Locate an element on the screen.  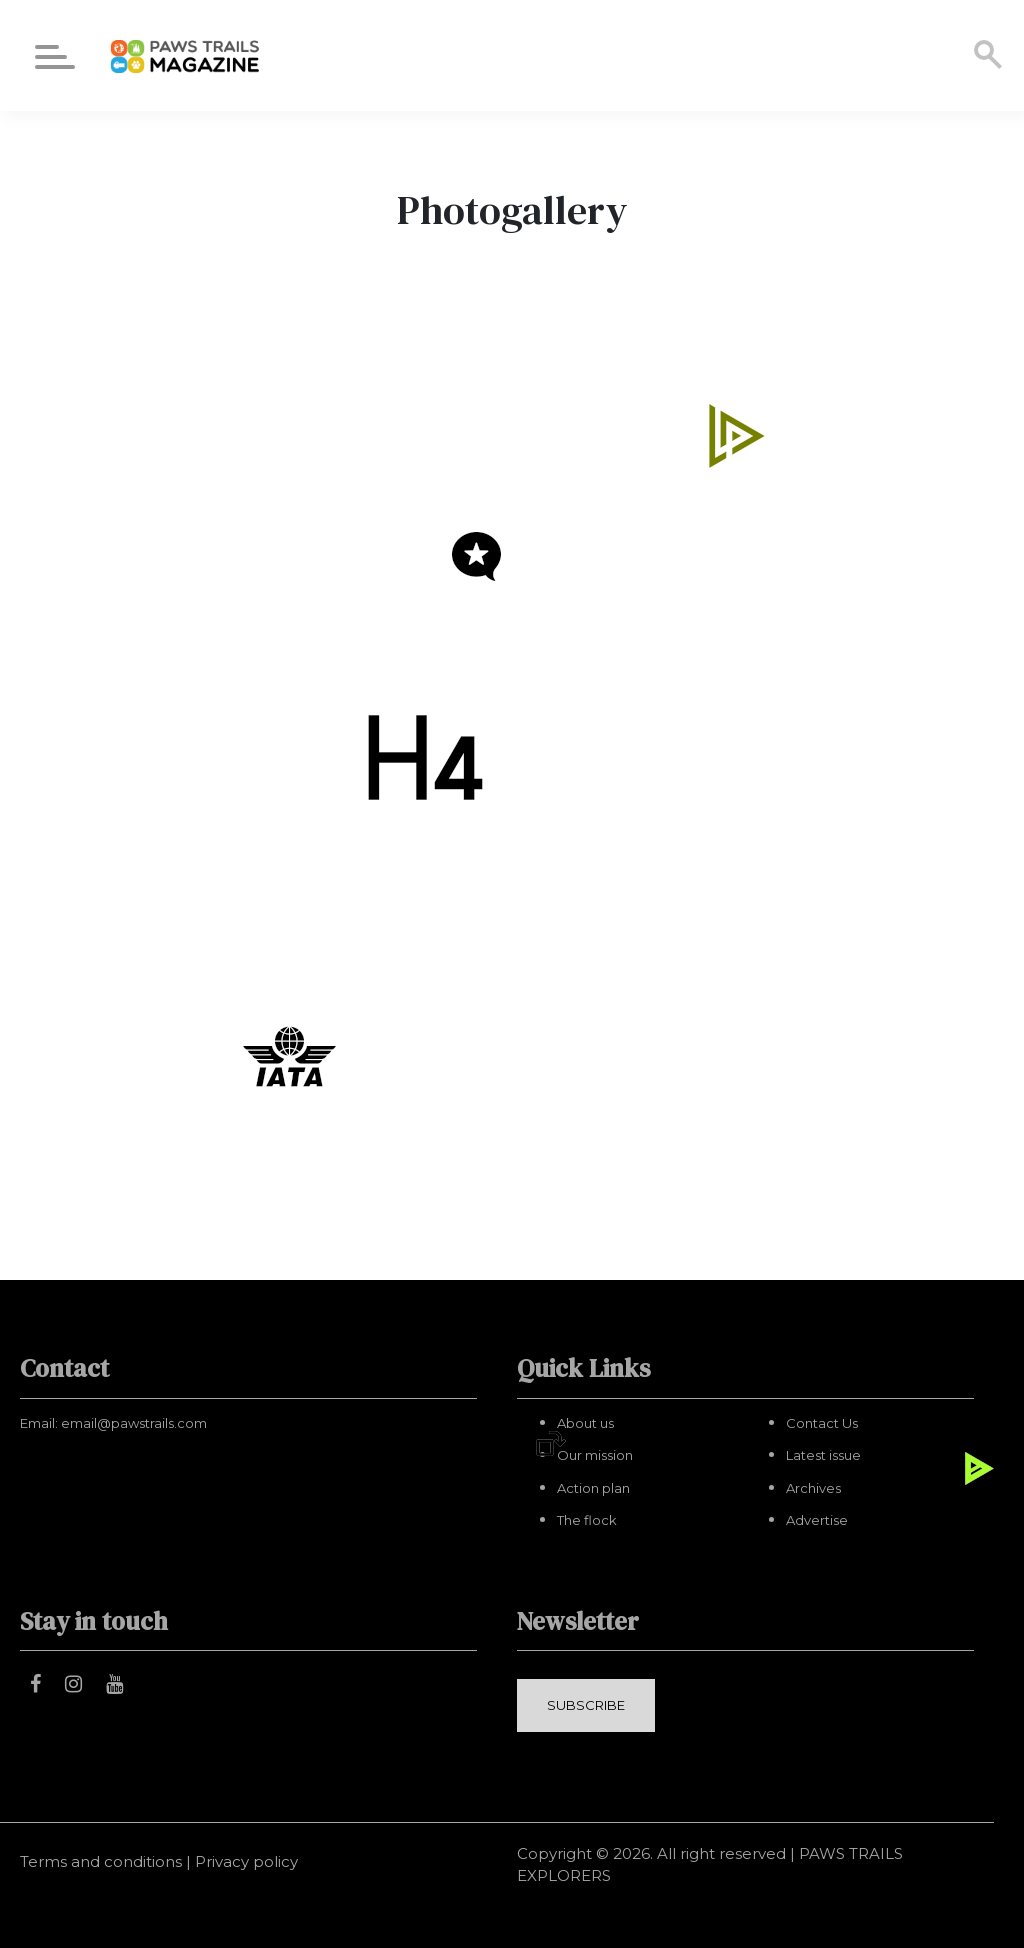
international air transport association logo is located at coordinates (289, 1056).